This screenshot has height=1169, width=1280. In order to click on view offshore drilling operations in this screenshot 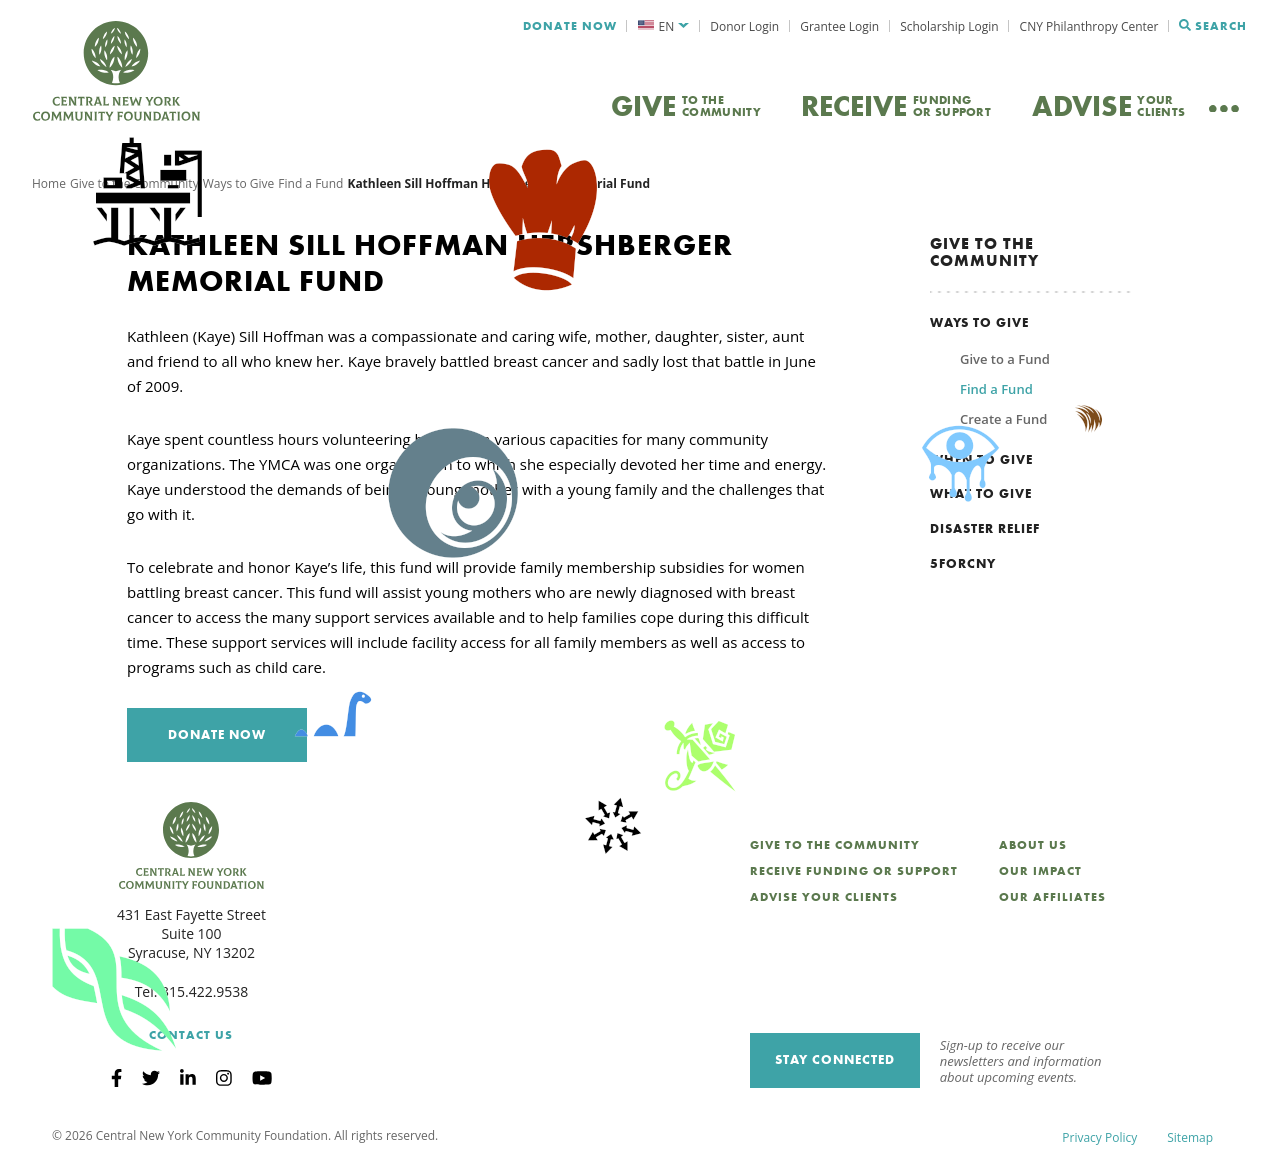, I will do `click(147, 190)`.